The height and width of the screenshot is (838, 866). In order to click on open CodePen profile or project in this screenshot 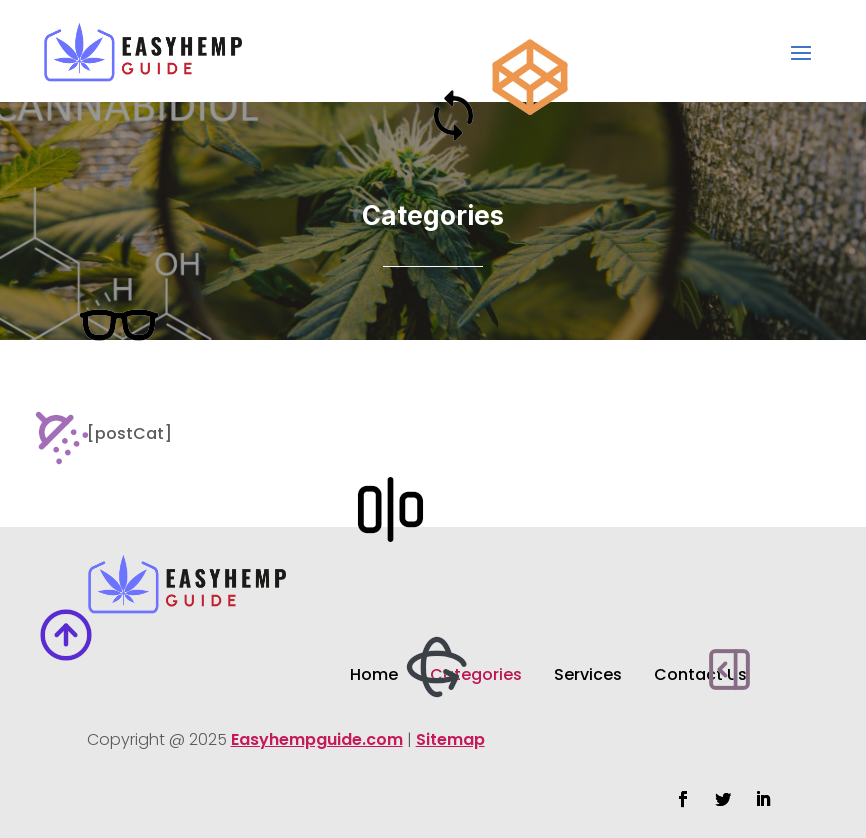, I will do `click(530, 77)`.